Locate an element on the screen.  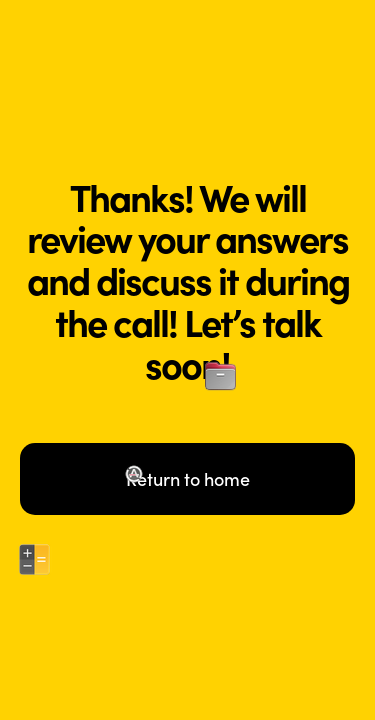
open the file manager application is located at coordinates (220, 375).